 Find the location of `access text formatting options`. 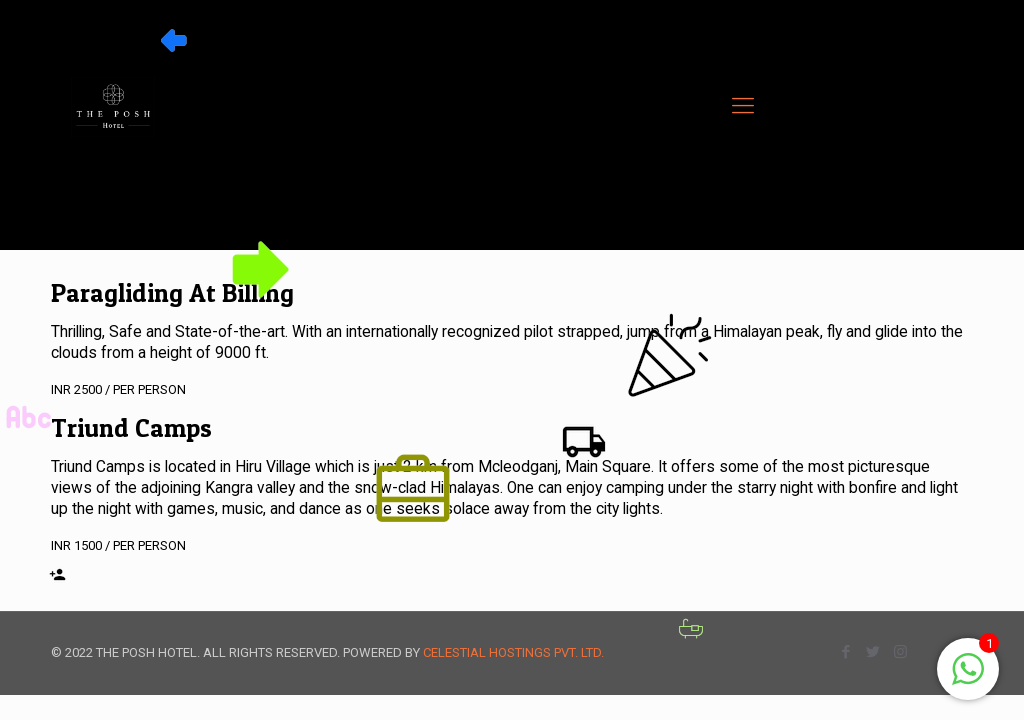

access text formatting options is located at coordinates (29, 417).